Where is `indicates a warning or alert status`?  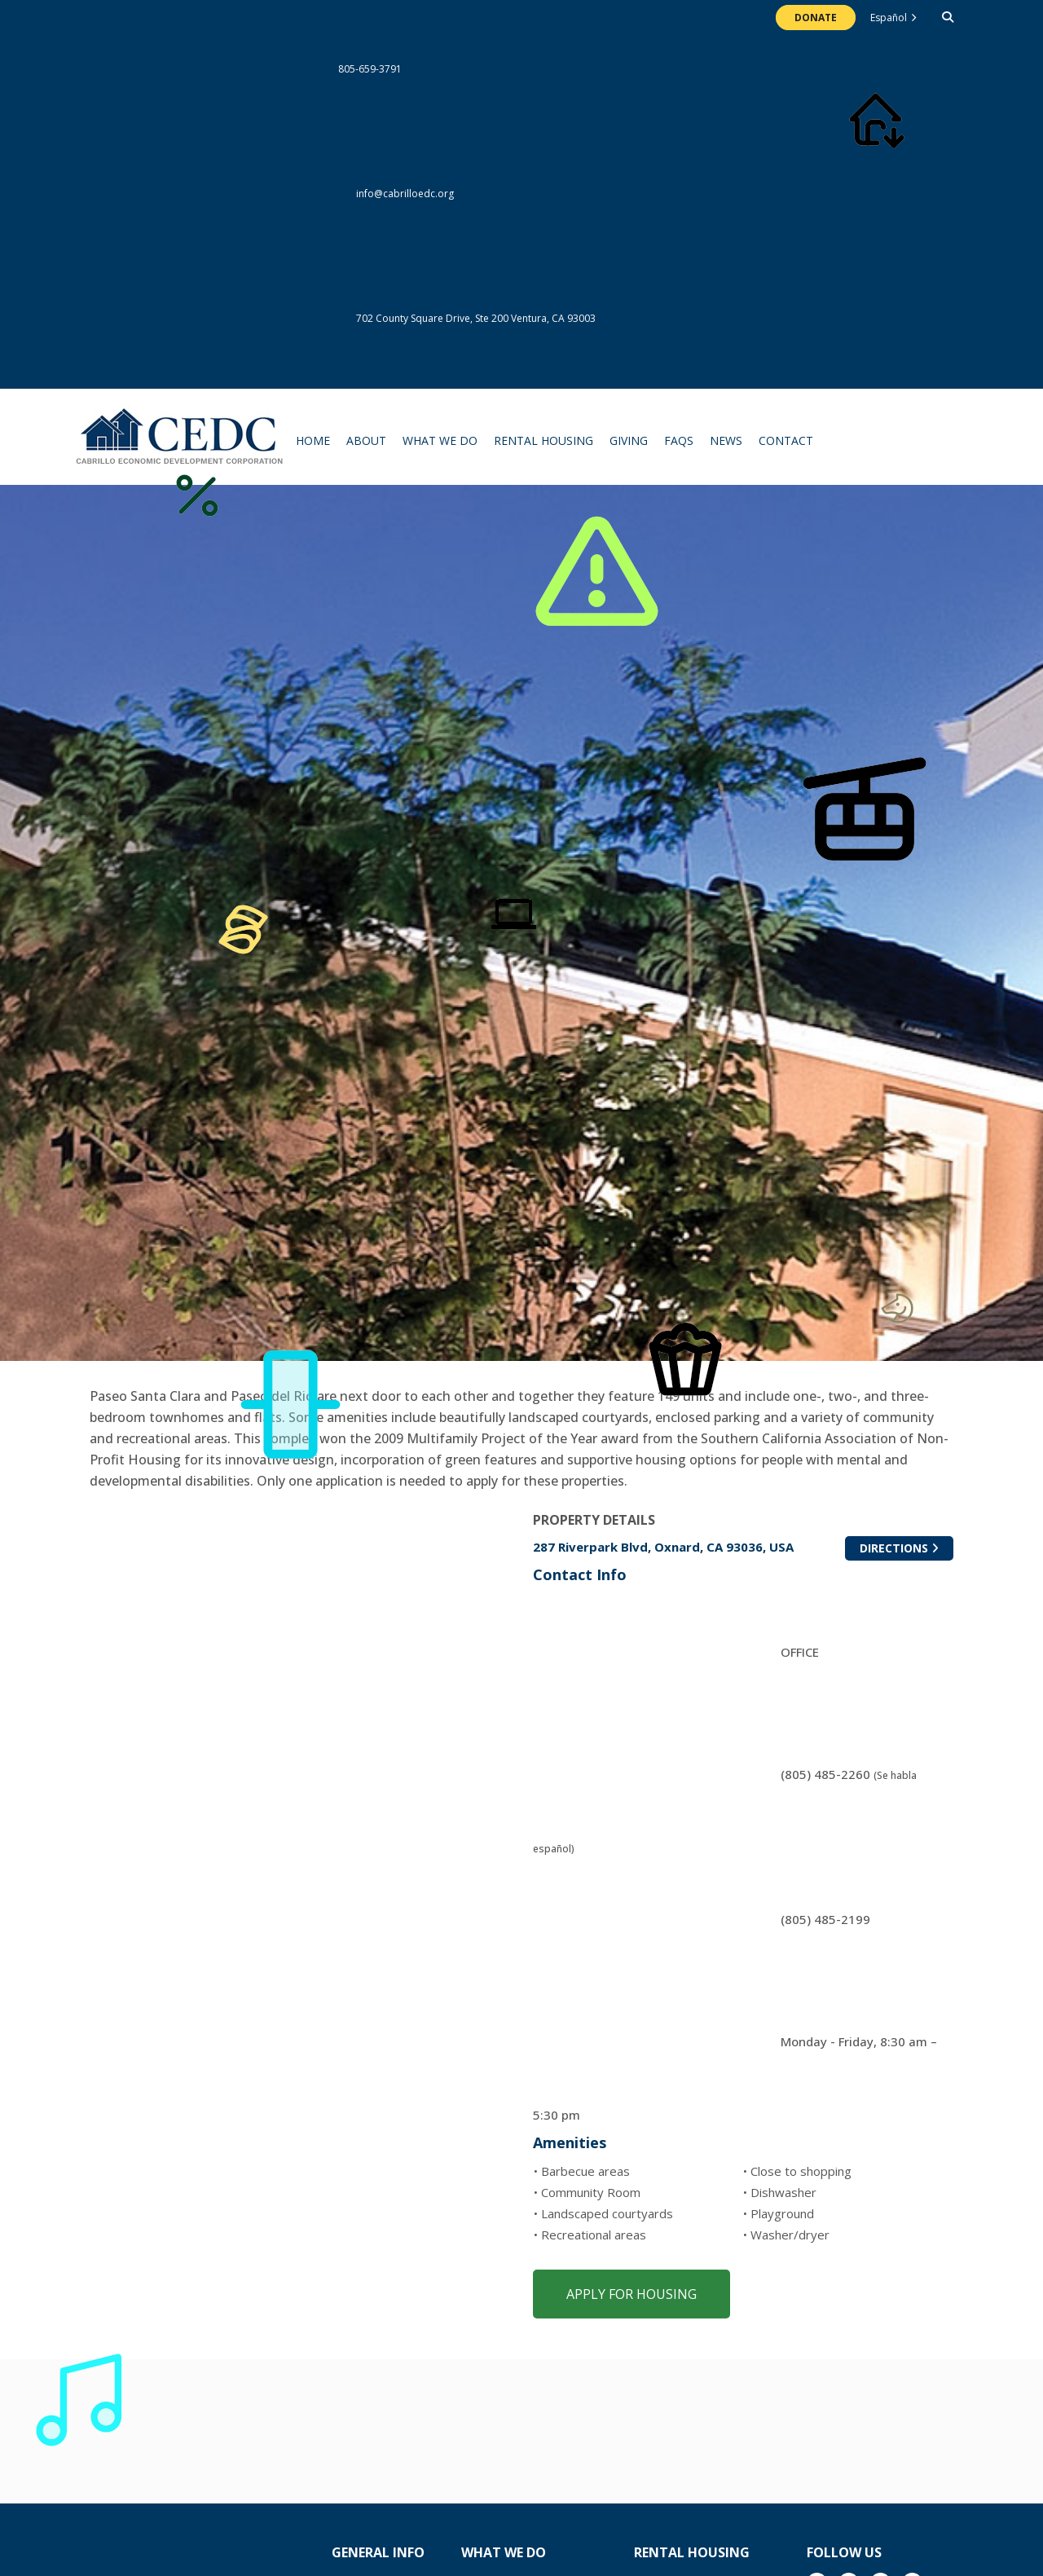 indicates a warning or alert status is located at coordinates (596, 573).